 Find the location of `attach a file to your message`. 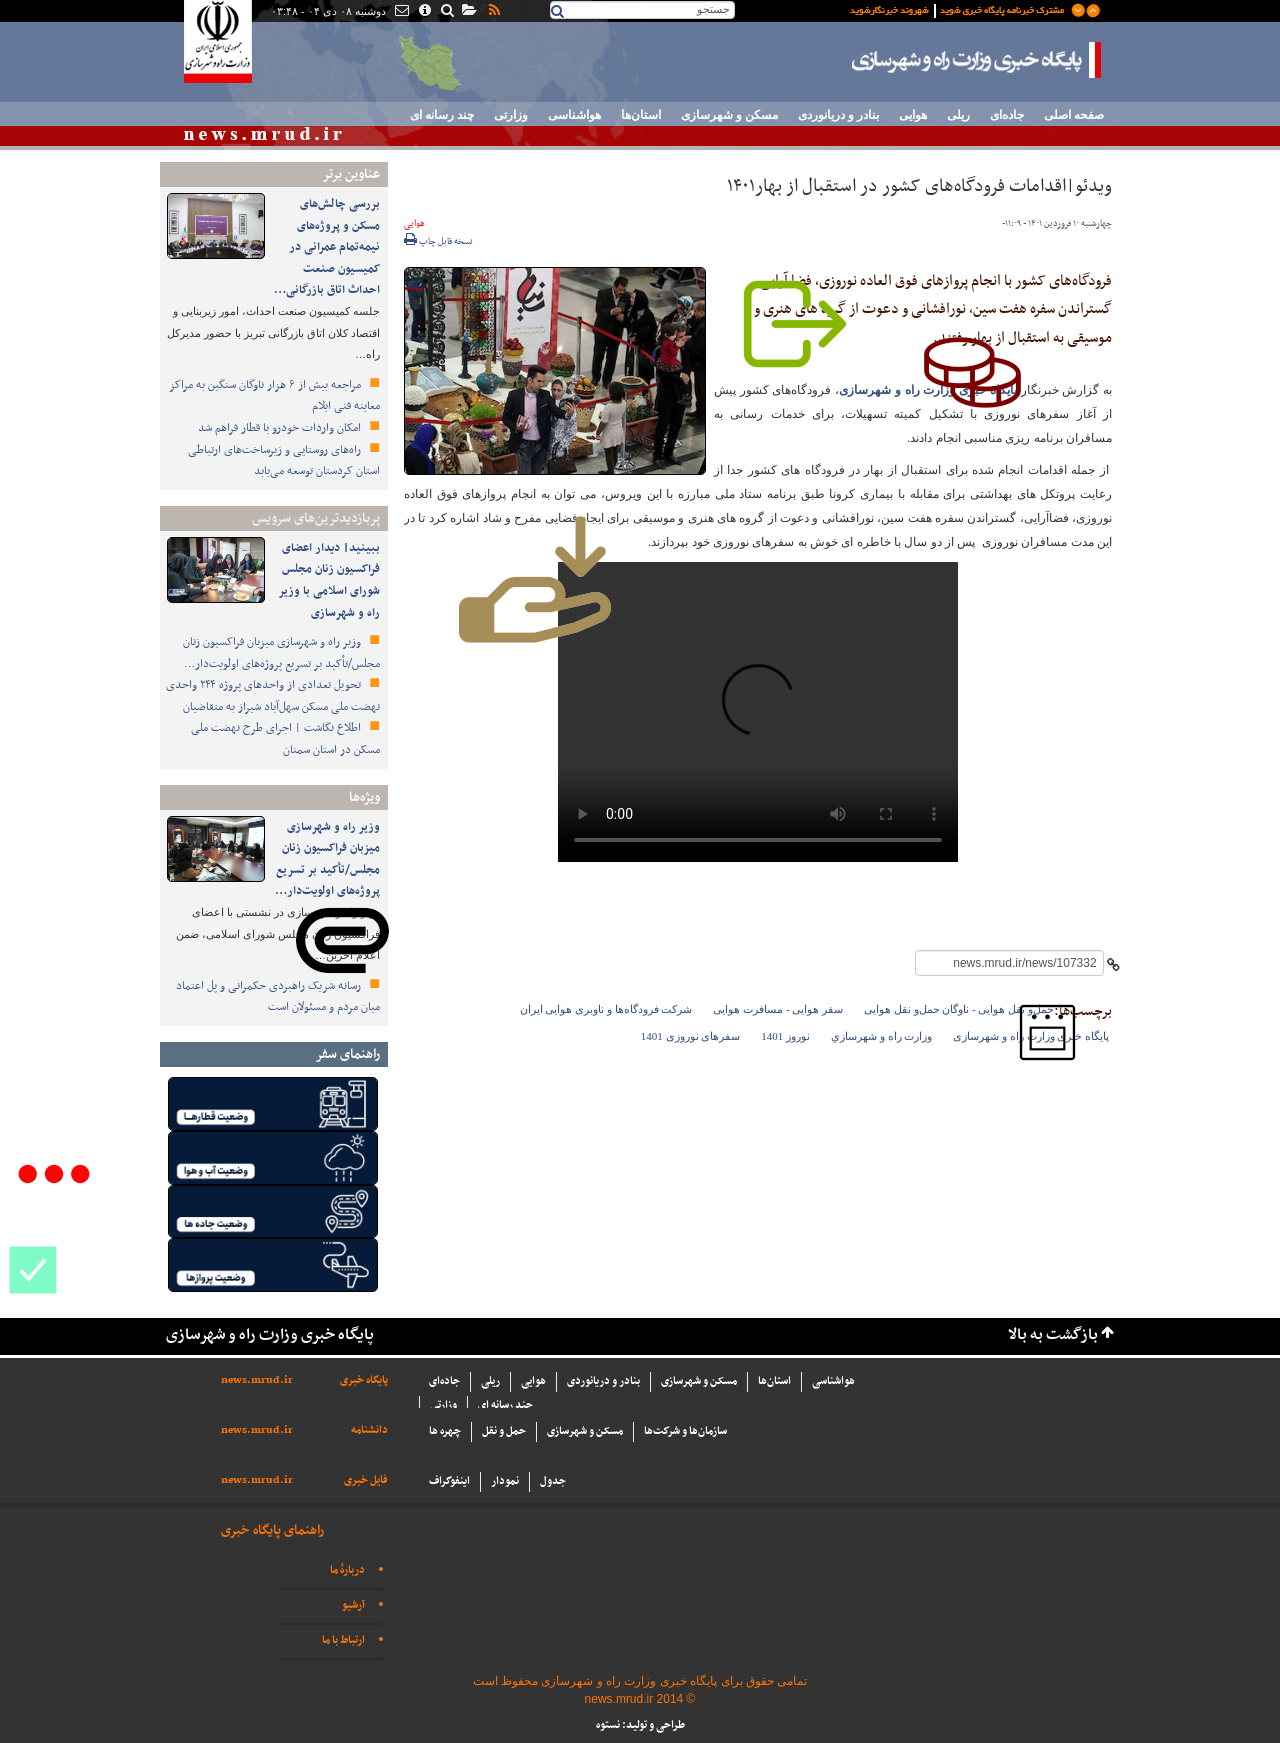

attach a file to your message is located at coordinates (342, 940).